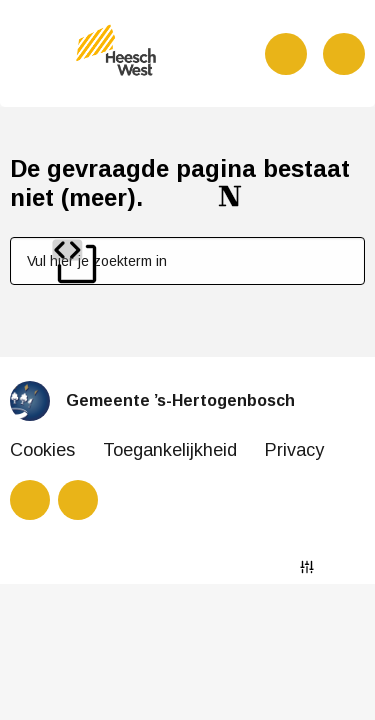 This screenshot has width=375, height=720. What do you see at coordinates (230, 196) in the screenshot?
I see `open notion app` at bounding box center [230, 196].